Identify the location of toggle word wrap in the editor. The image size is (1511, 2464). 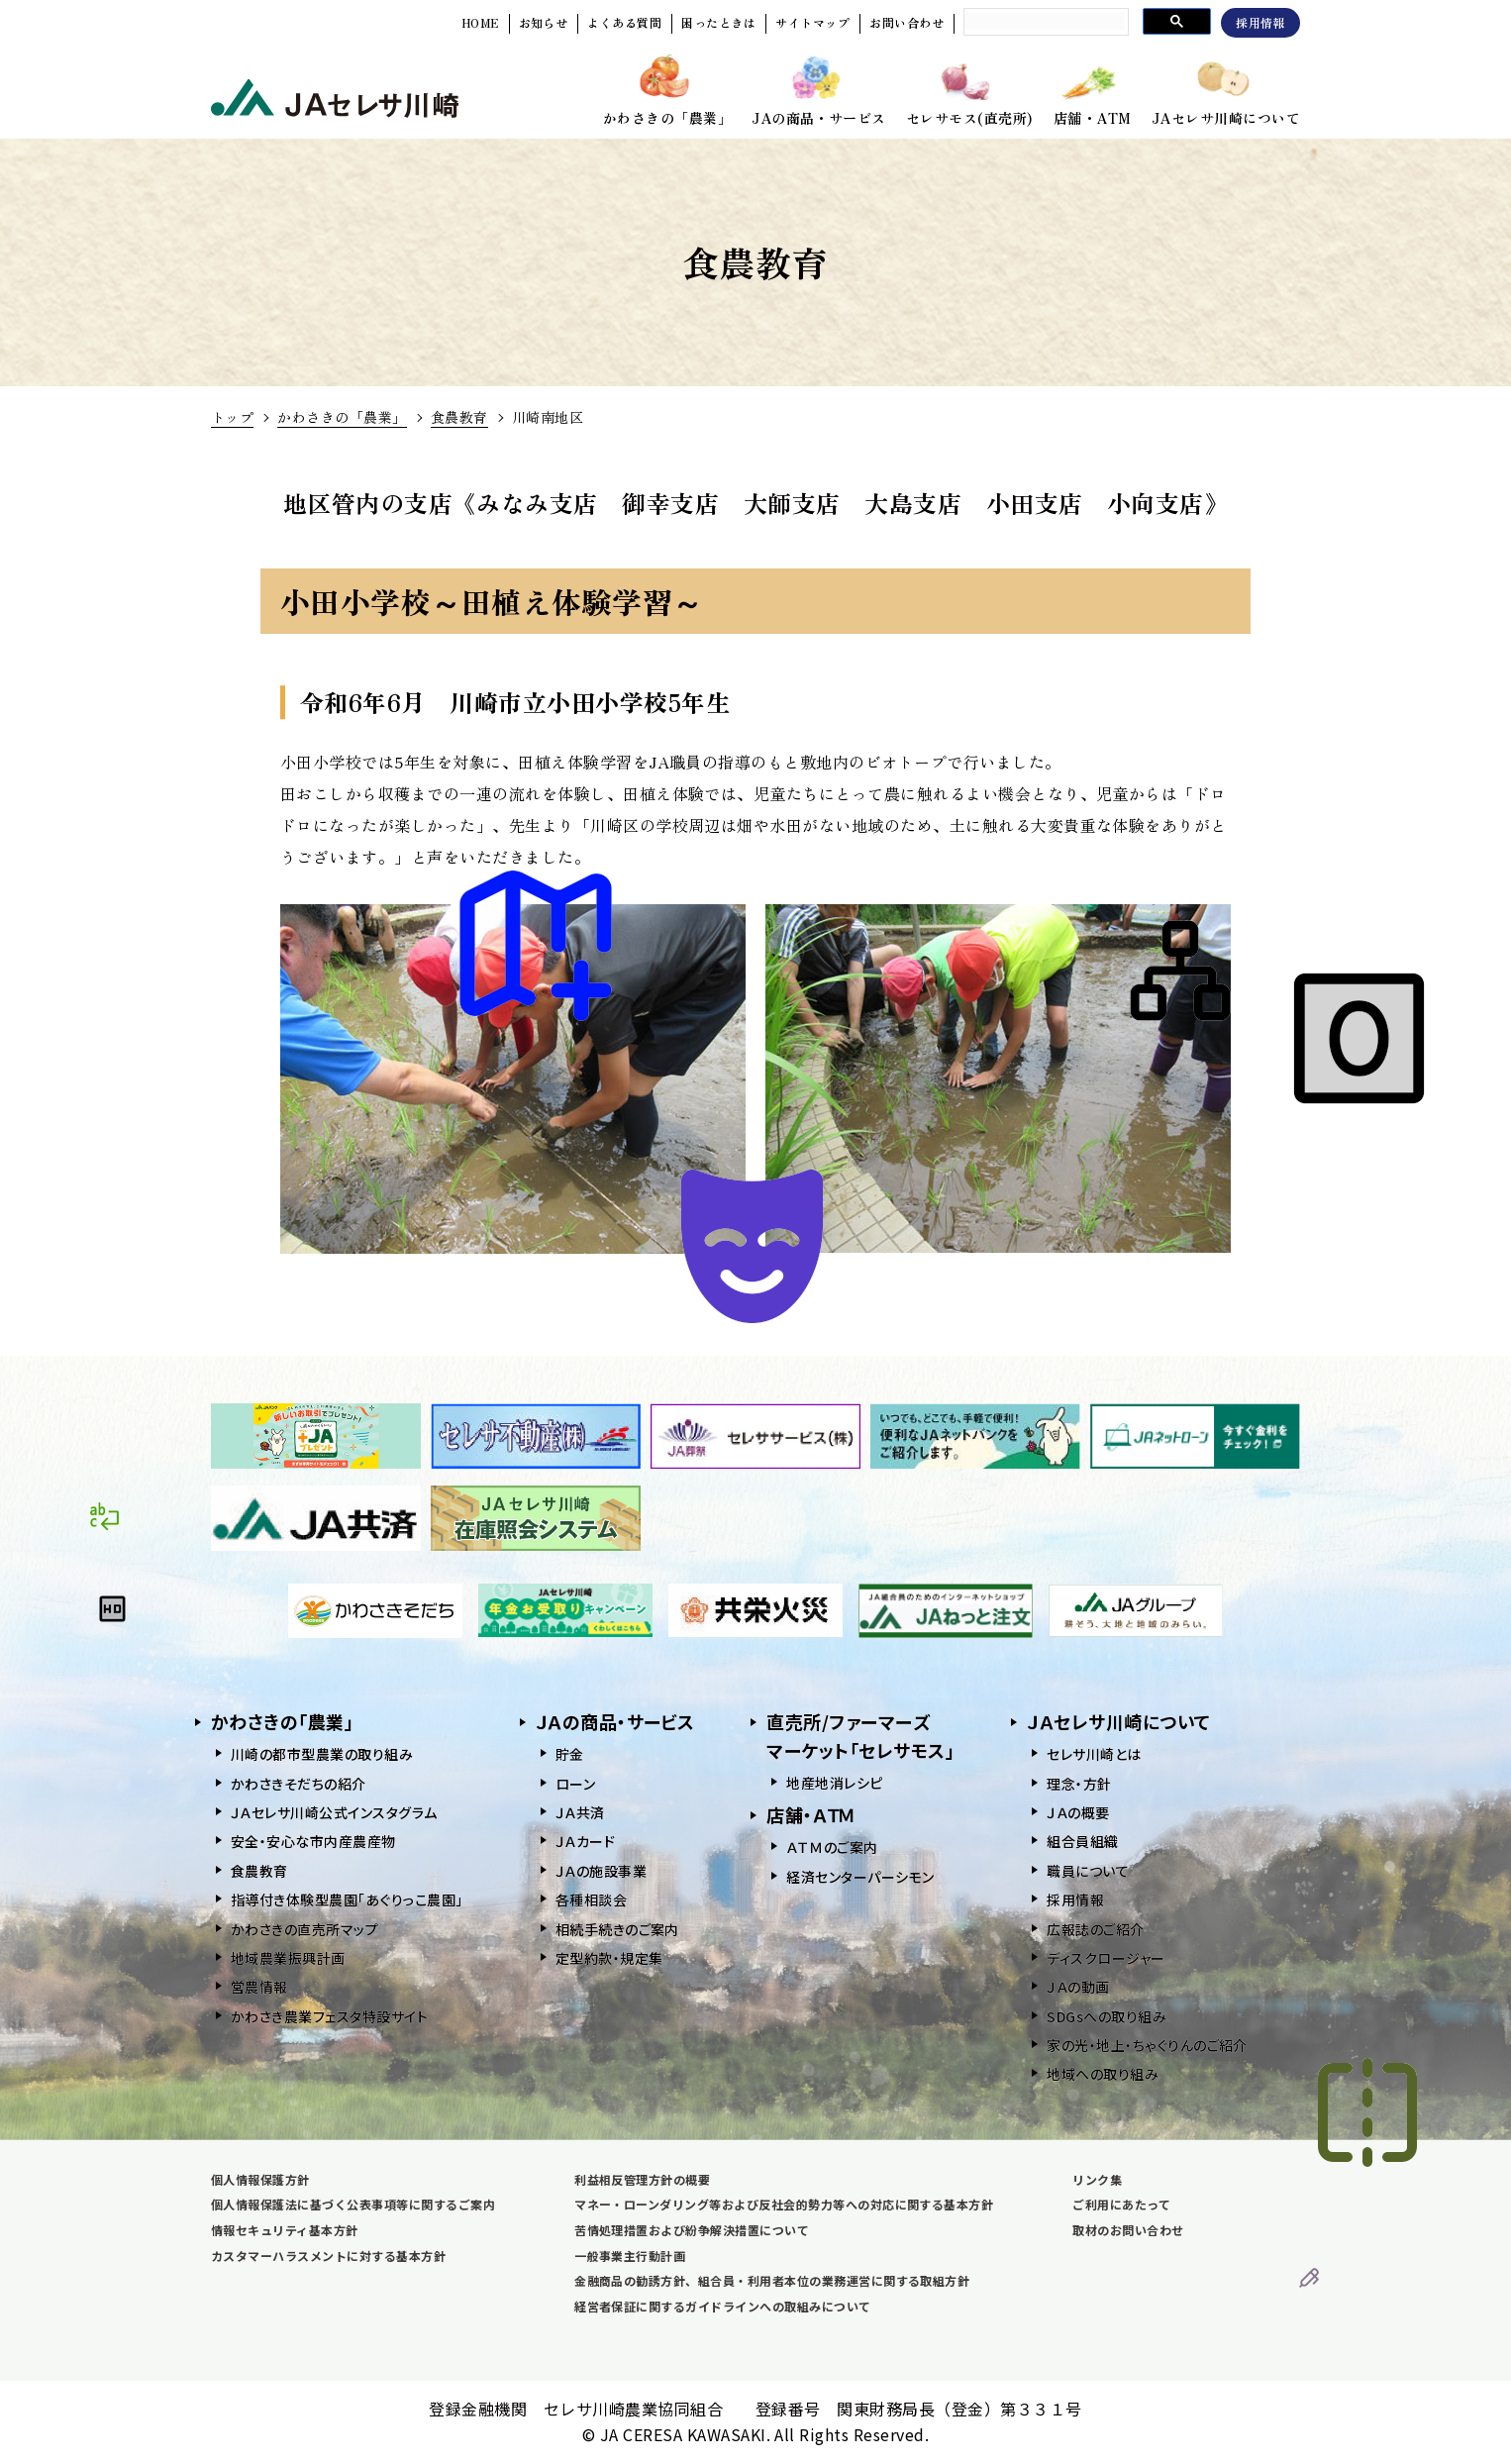
(104, 1516).